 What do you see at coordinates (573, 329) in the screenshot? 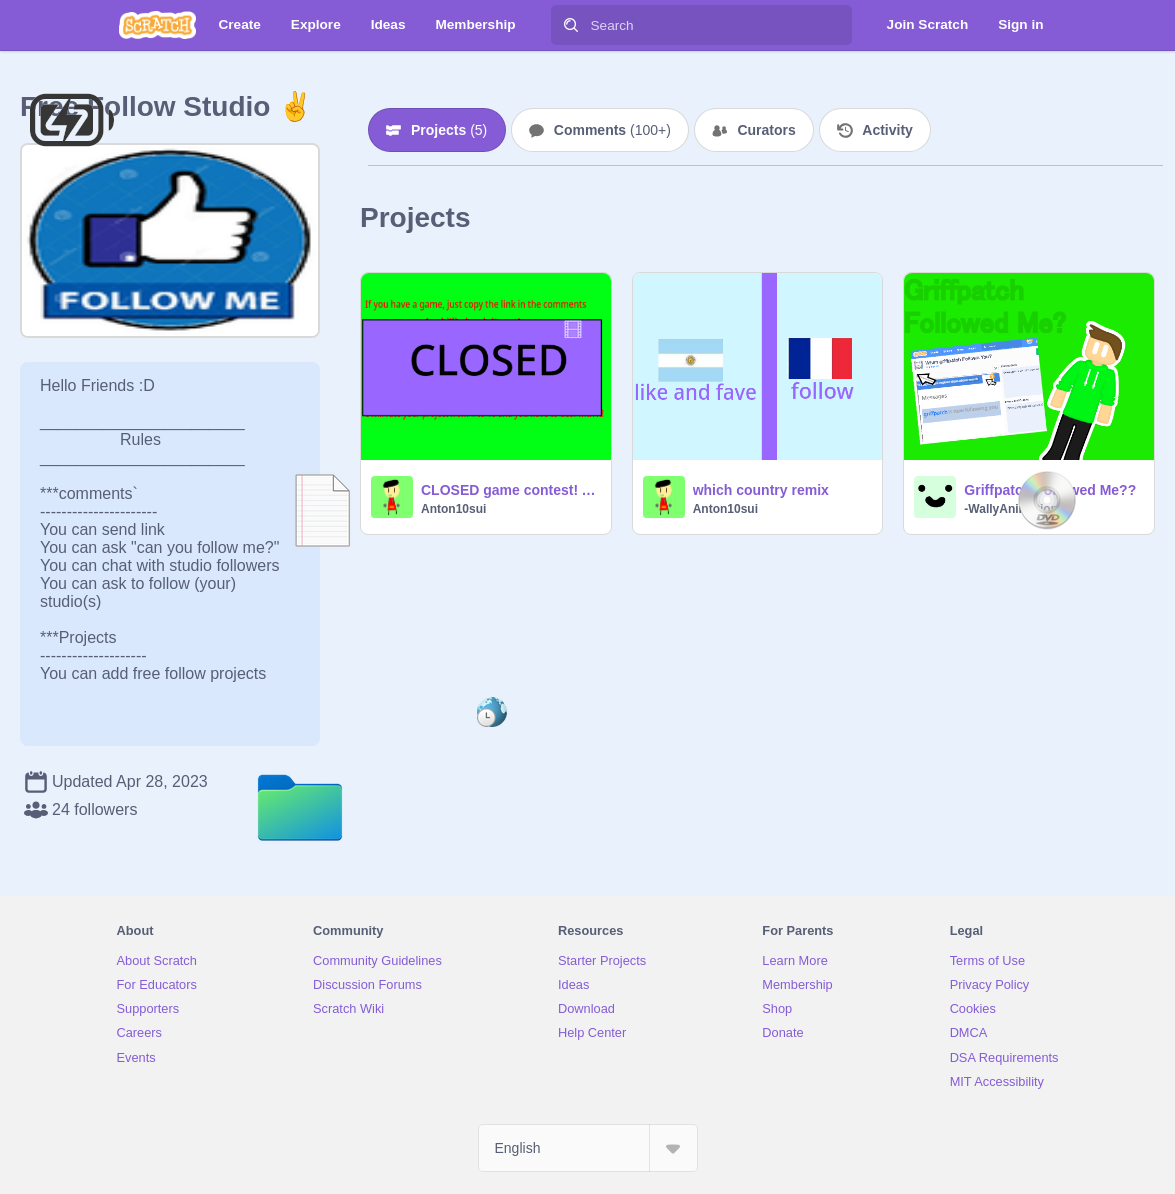
I see `access your movie library` at bounding box center [573, 329].